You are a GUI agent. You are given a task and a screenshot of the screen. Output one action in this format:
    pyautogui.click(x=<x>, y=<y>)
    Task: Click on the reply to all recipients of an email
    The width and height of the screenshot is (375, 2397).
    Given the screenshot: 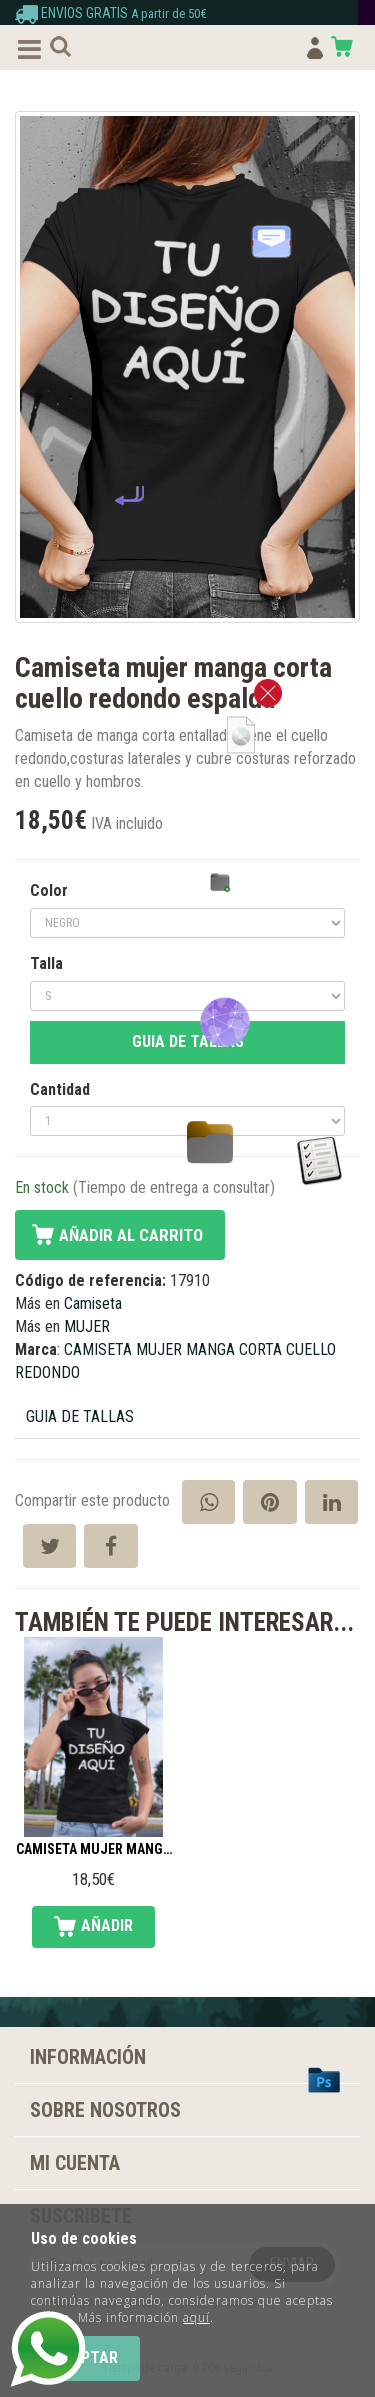 What is the action you would take?
    pyautogui.click(x=129, y=494)
    